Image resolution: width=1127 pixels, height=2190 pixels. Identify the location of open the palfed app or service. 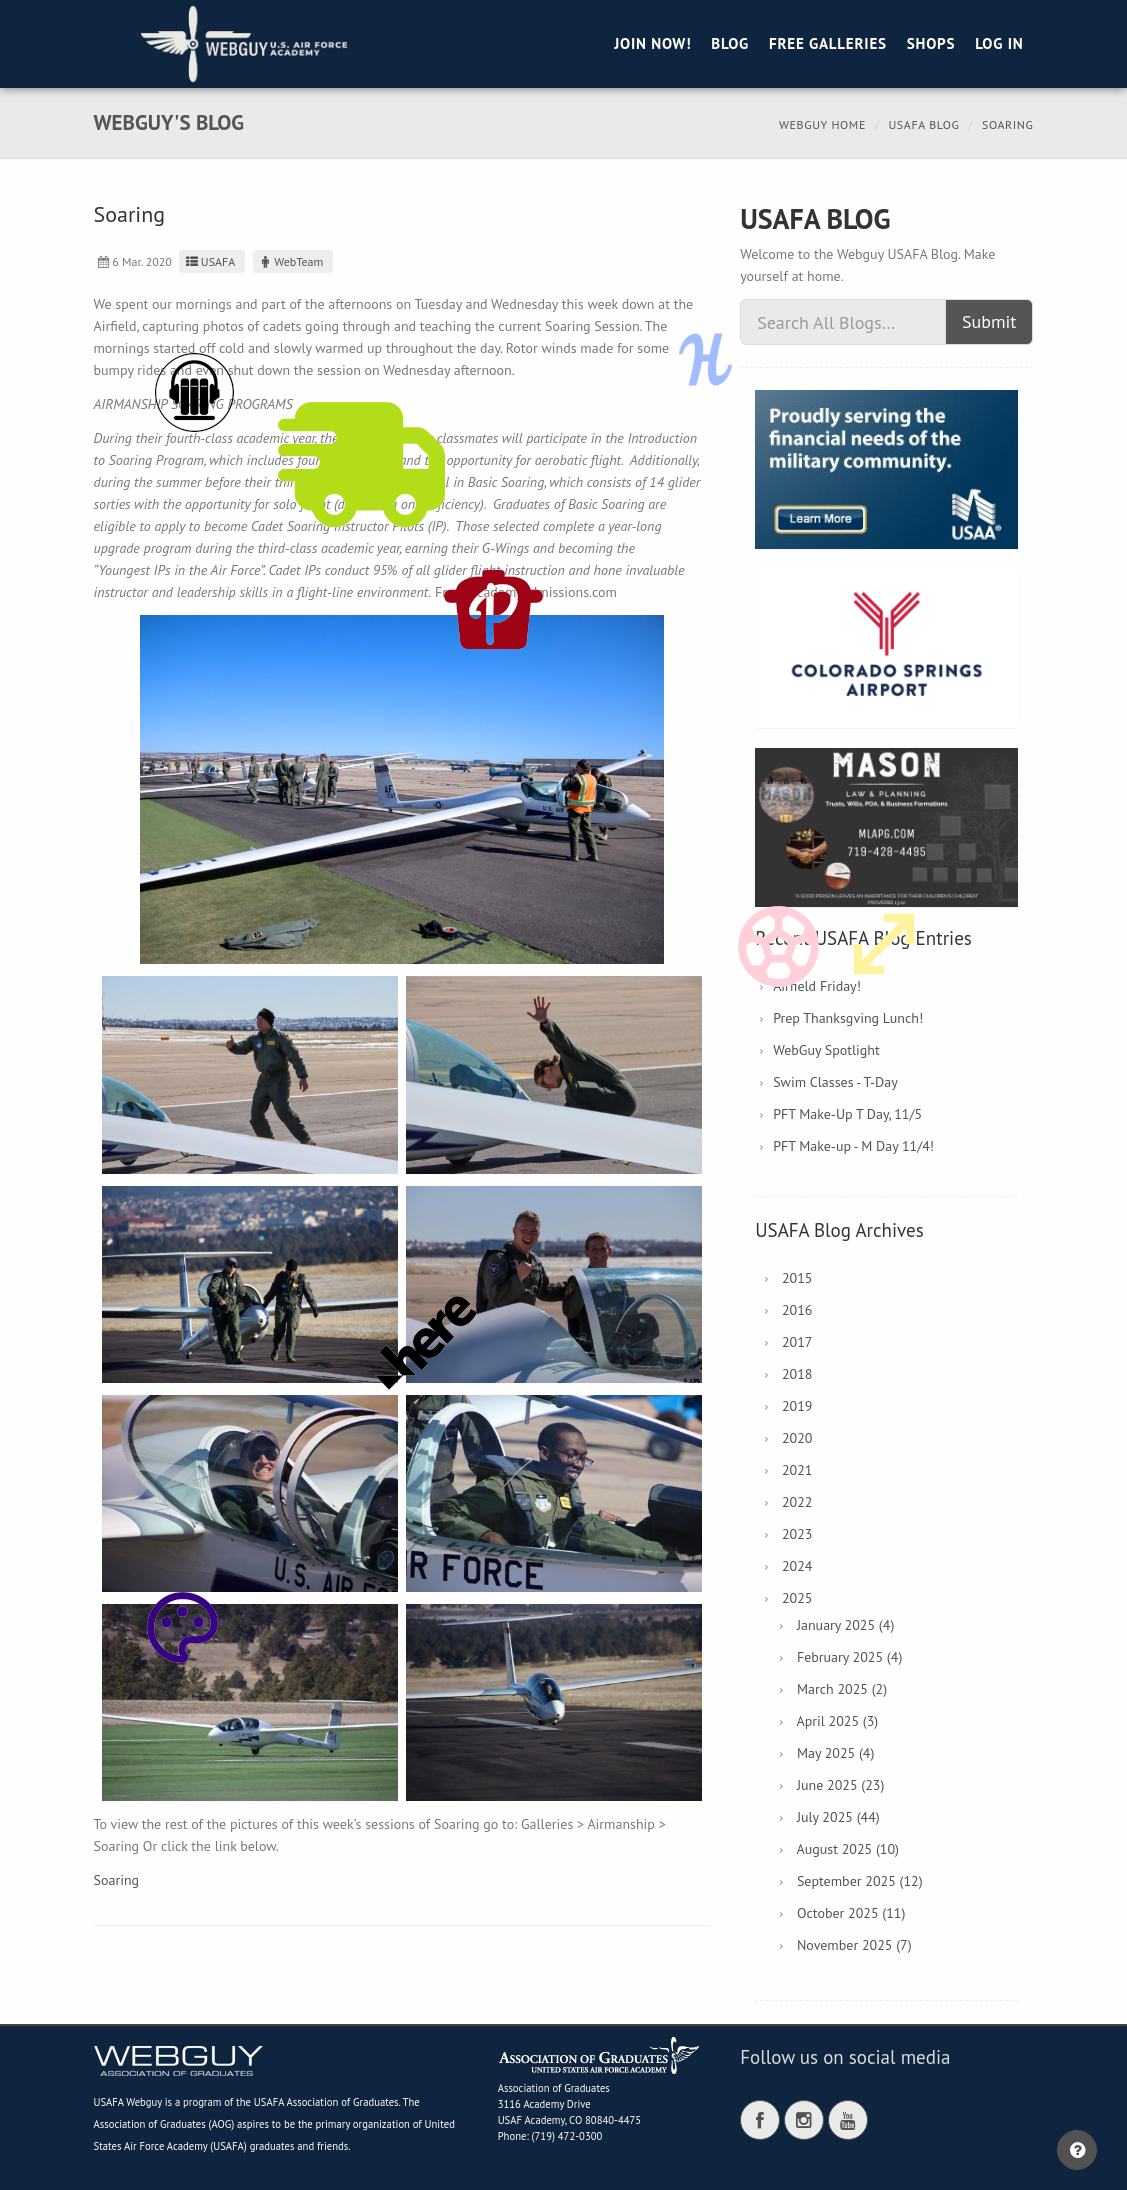
(493, 609).